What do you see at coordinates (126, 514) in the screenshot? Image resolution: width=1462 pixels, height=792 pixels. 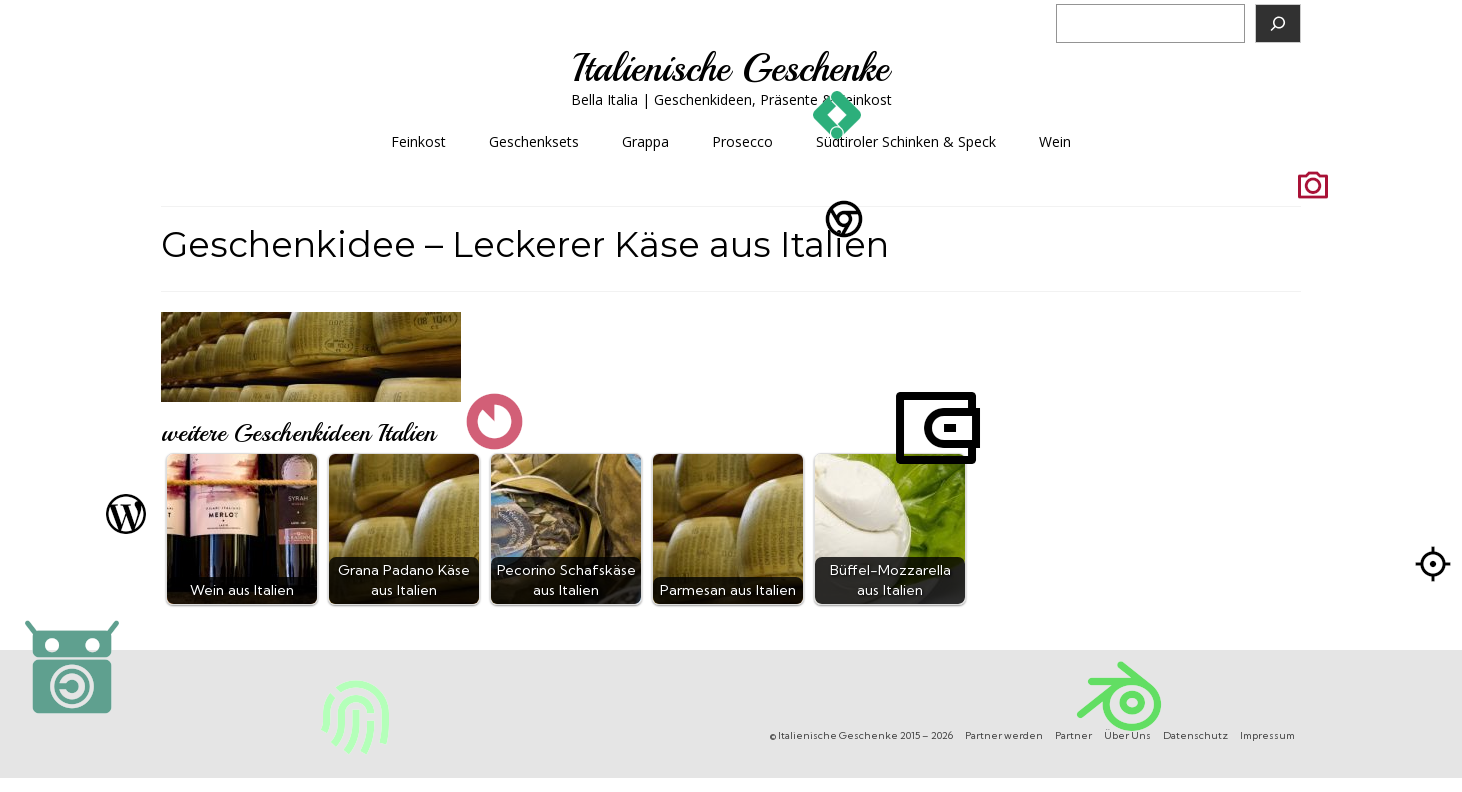 I see `open wordpress dashboard` at bounding box center [126, 514].